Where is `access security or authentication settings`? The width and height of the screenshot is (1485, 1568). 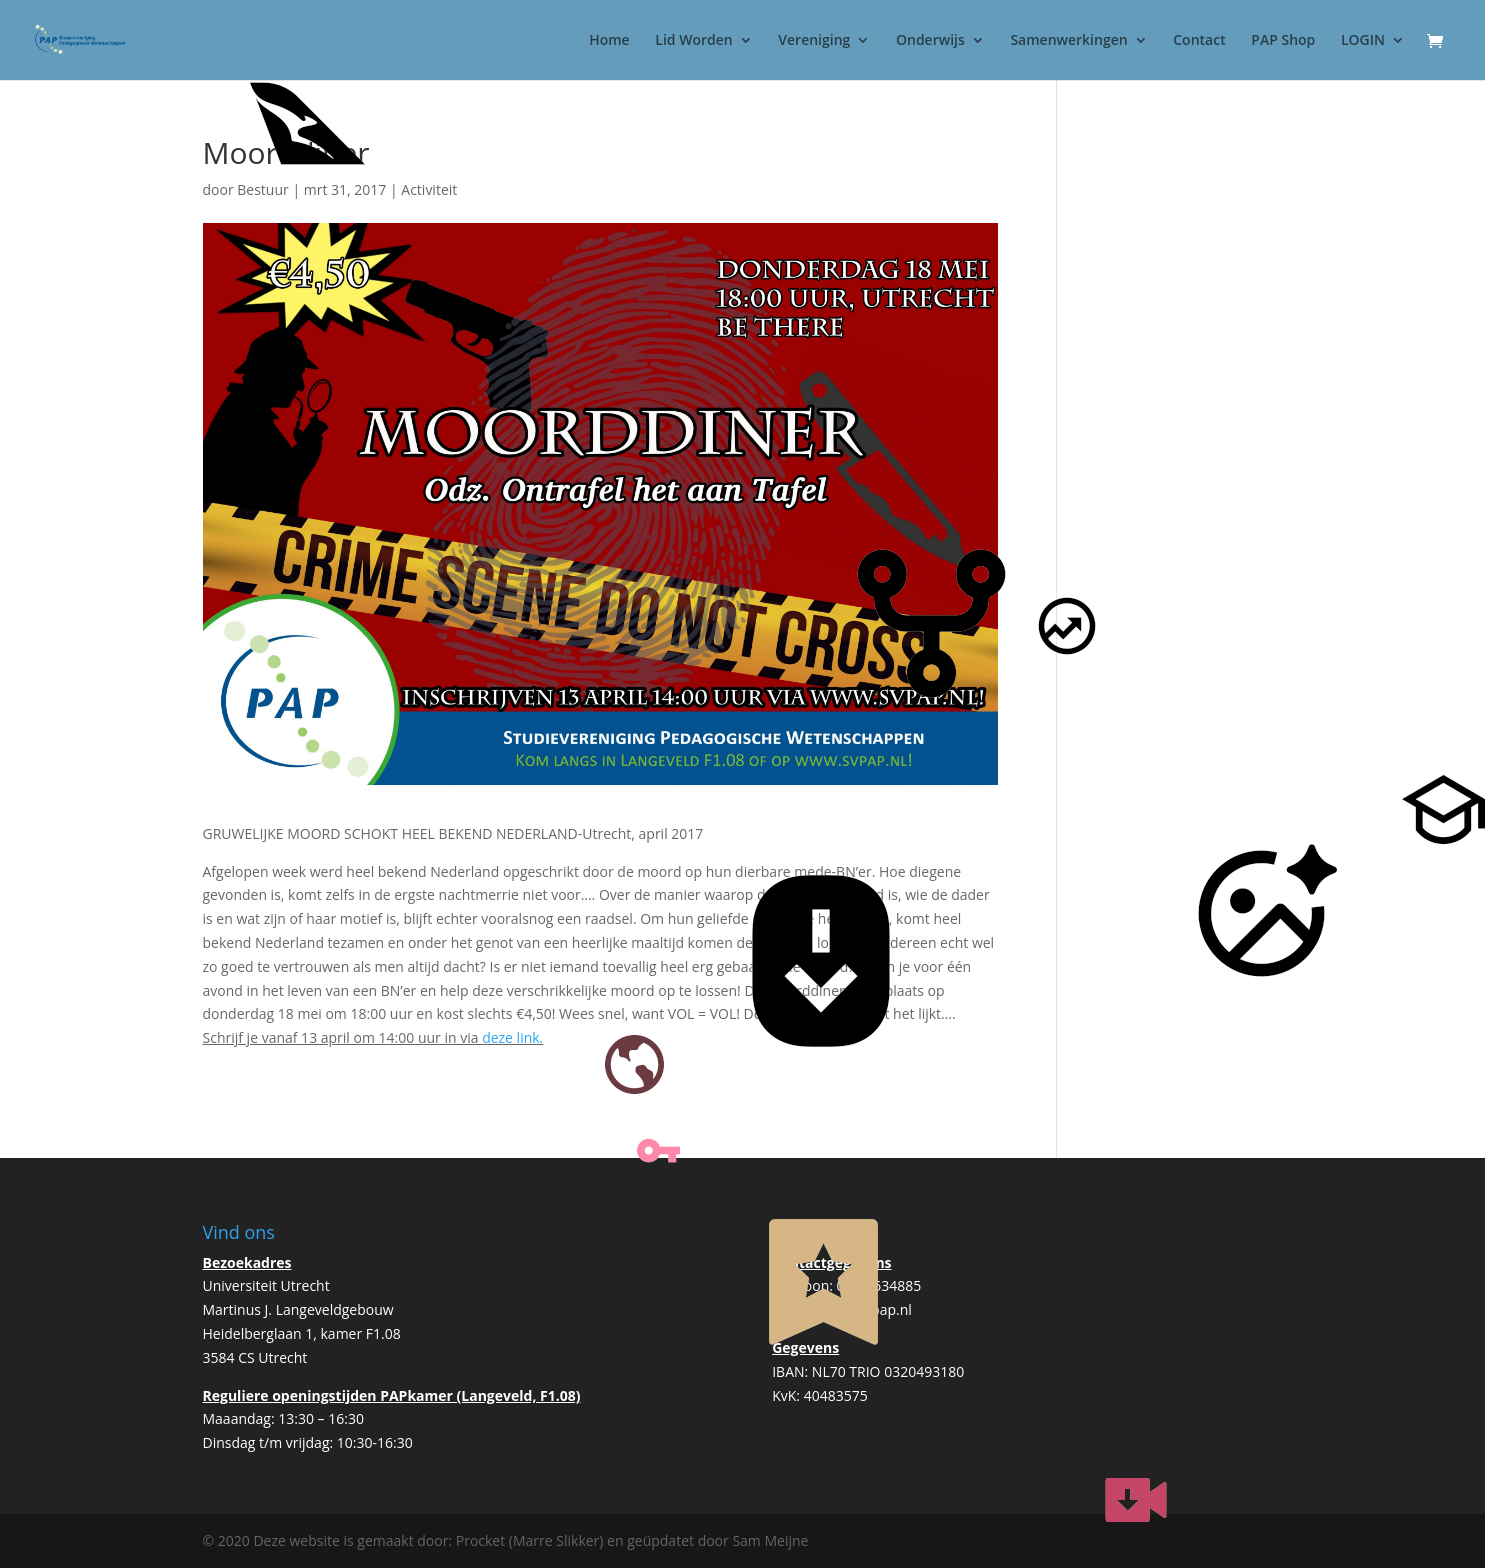
access security or authentication settings is located at coordinates (658, 1150).